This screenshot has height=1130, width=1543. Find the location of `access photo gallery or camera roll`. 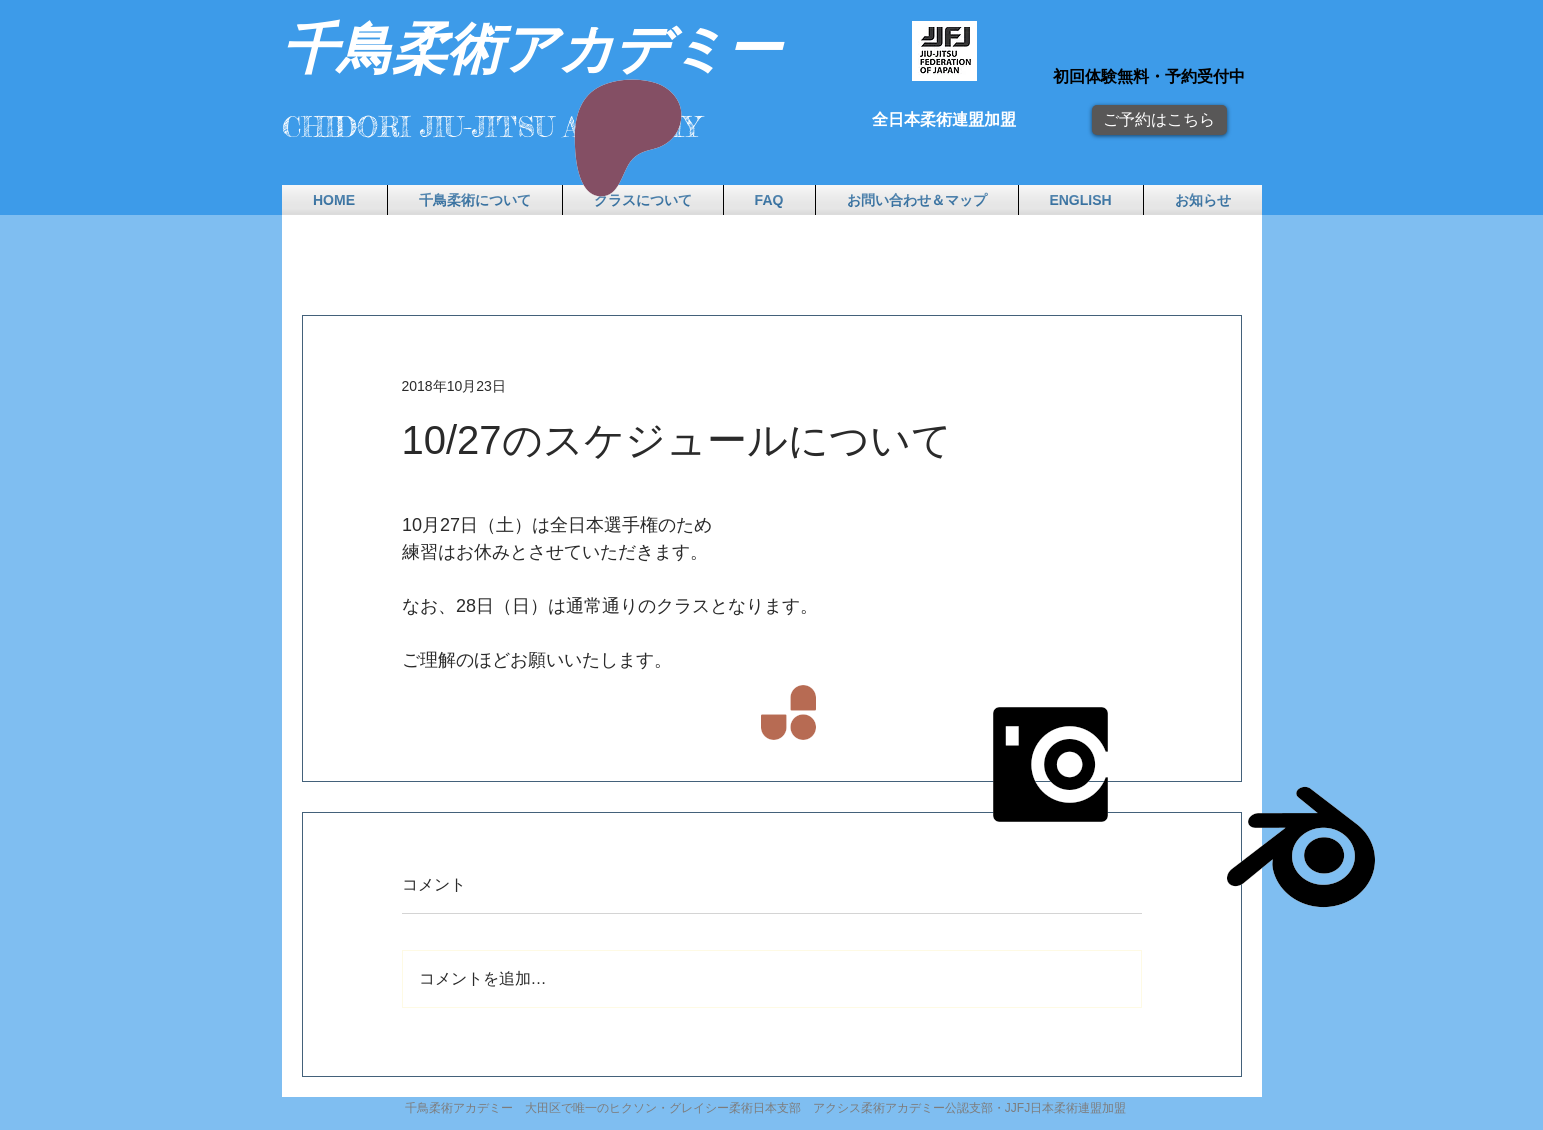

access photo gallery or camera roll is located at coordinates (1050, 764).